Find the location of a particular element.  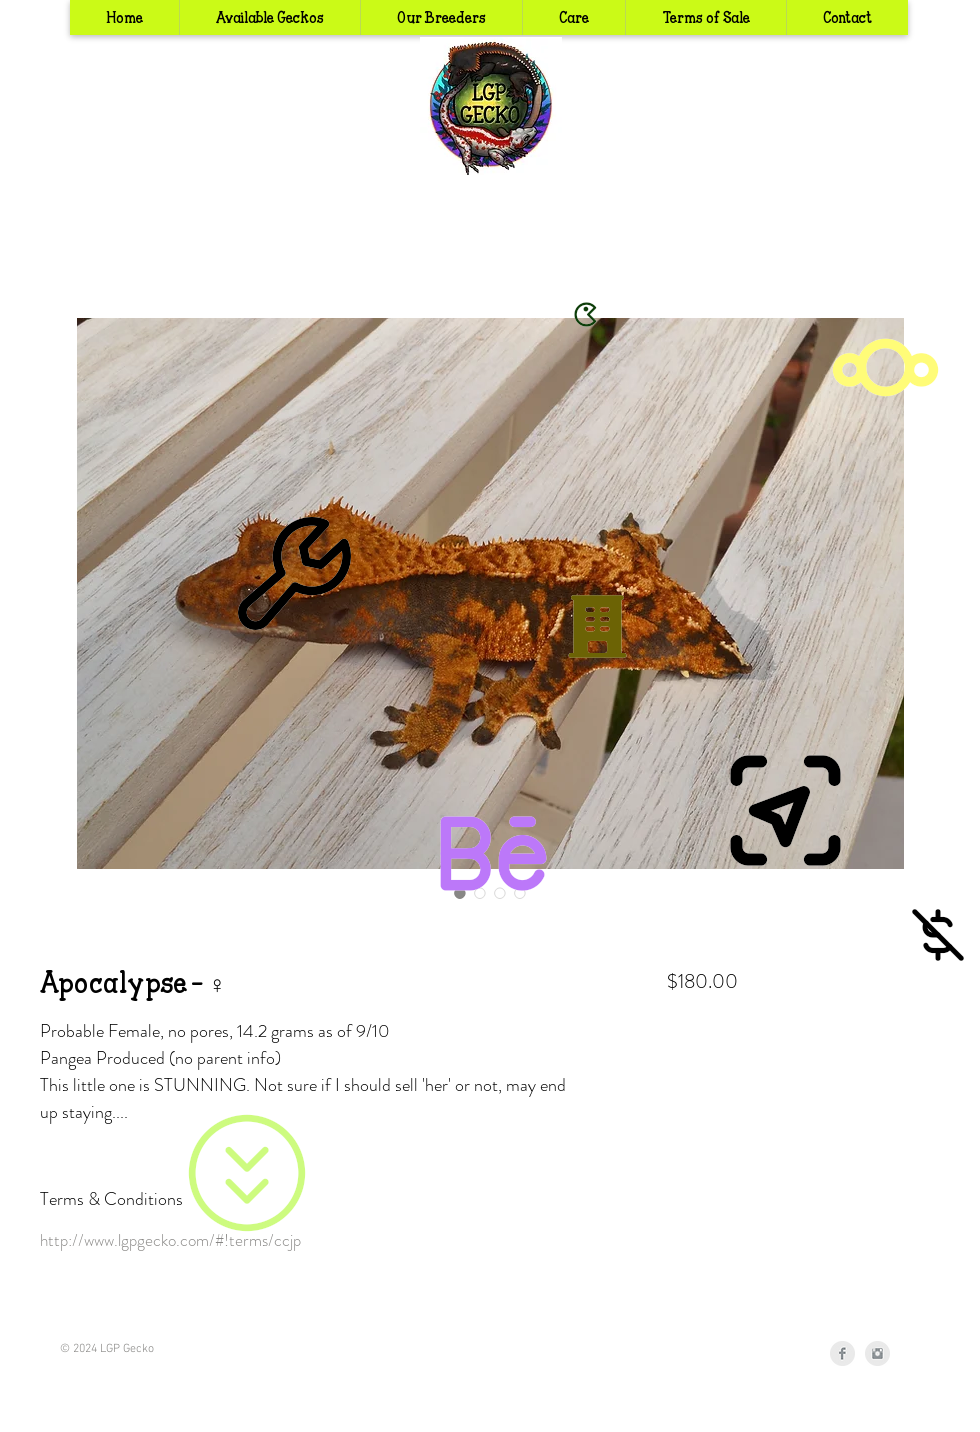

launch a retro-style game or arcade app is located at coordinates (586, 314).